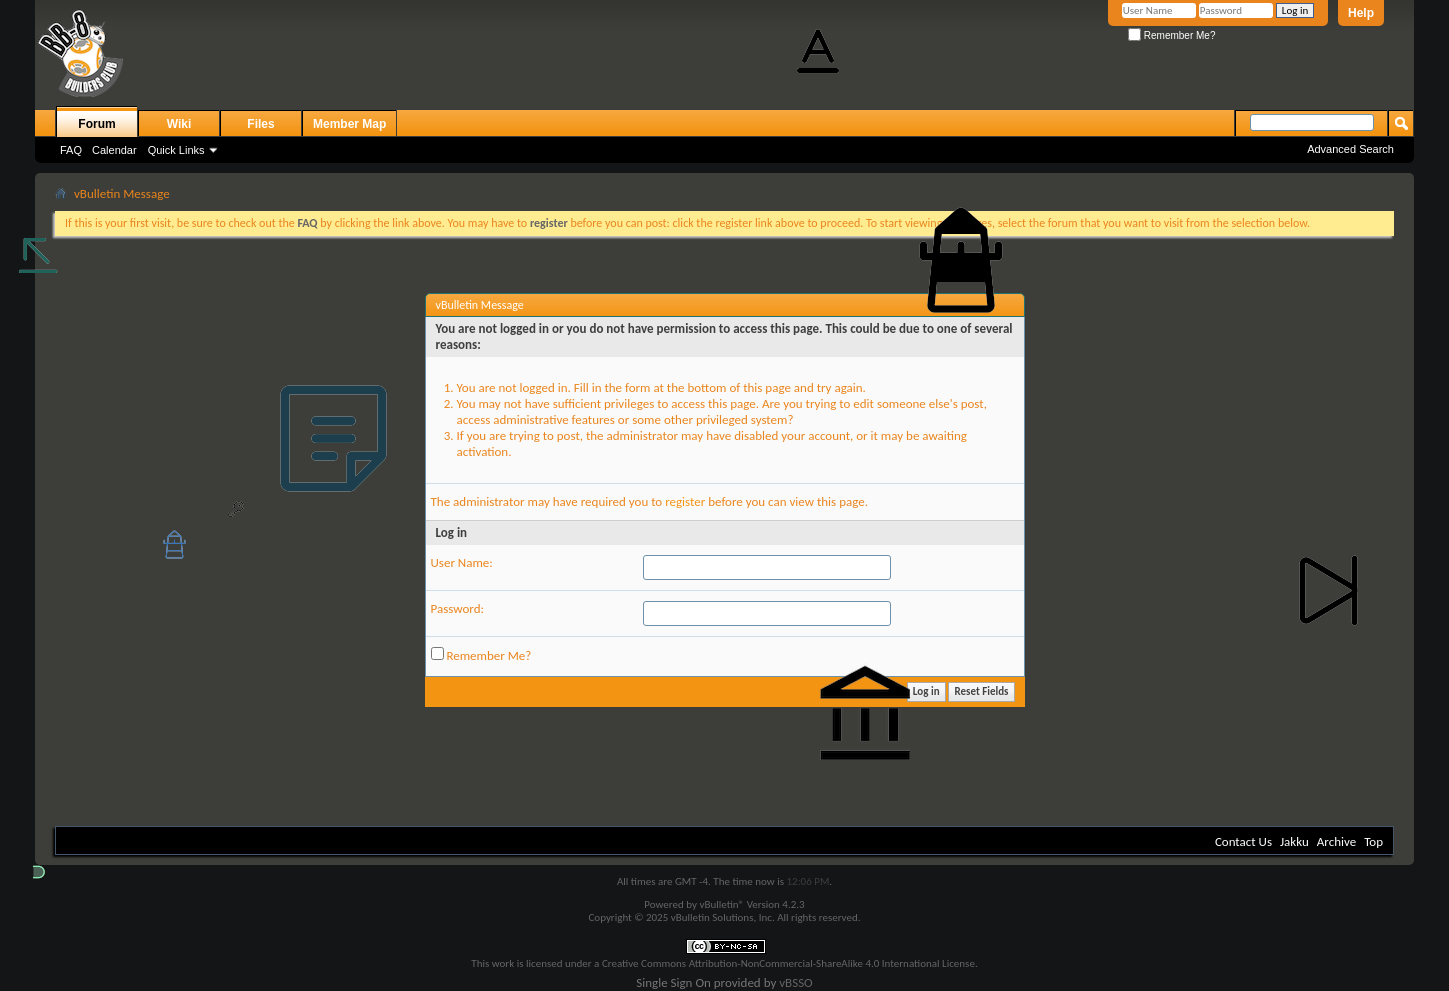  Describe the element at coordinates (1328, 590) in the screenshot. I see `skip to the next track` at that location.